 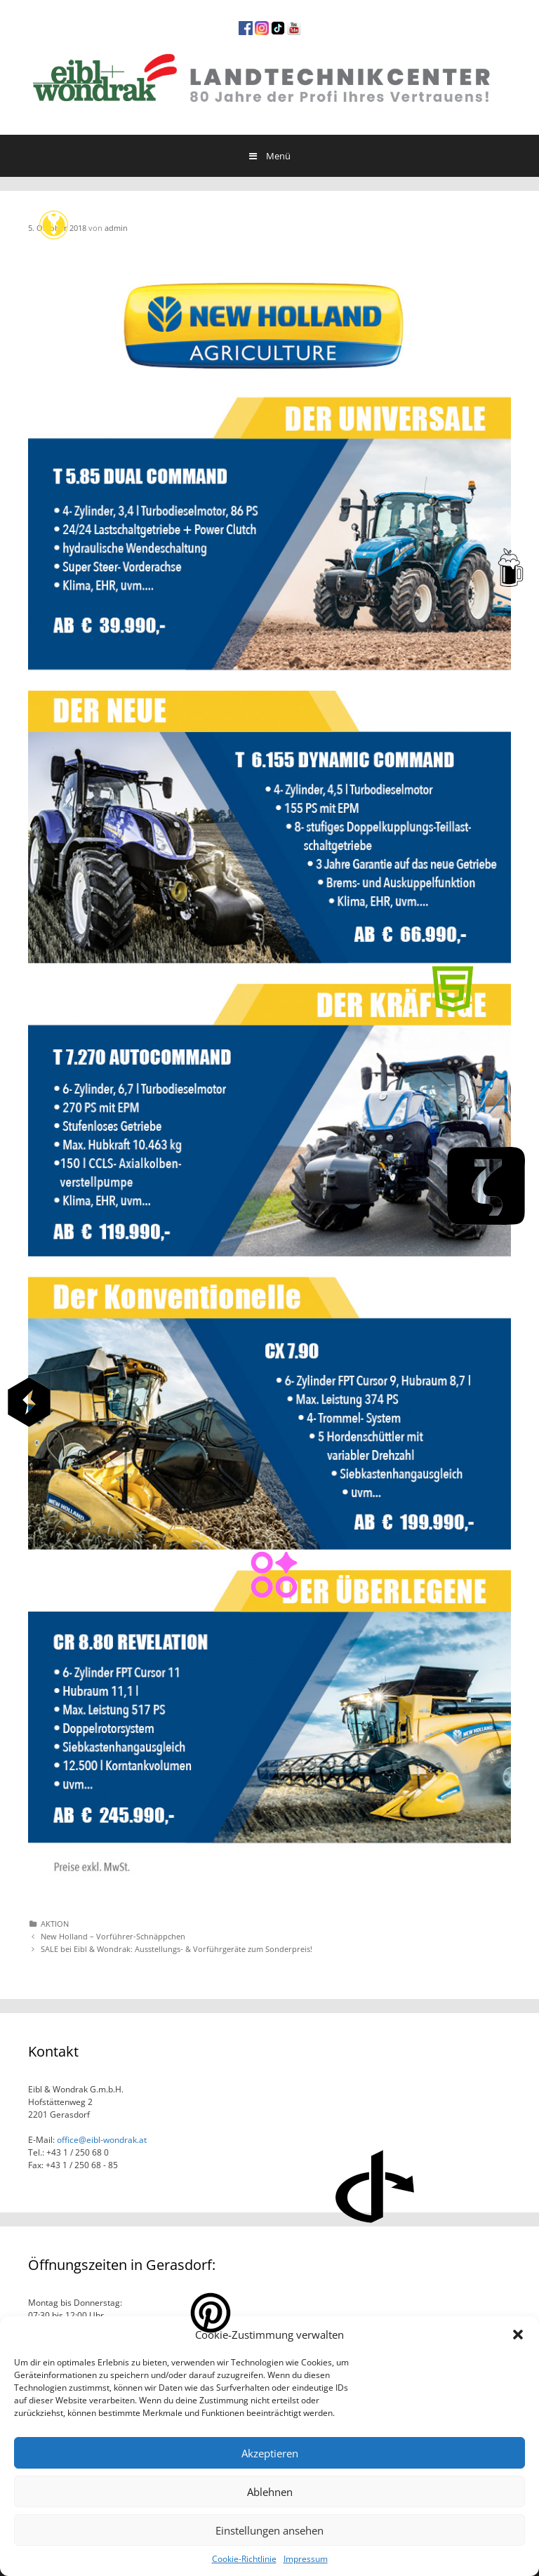 I want to click on access AI-powered apps, so click(x=274, y=1574).